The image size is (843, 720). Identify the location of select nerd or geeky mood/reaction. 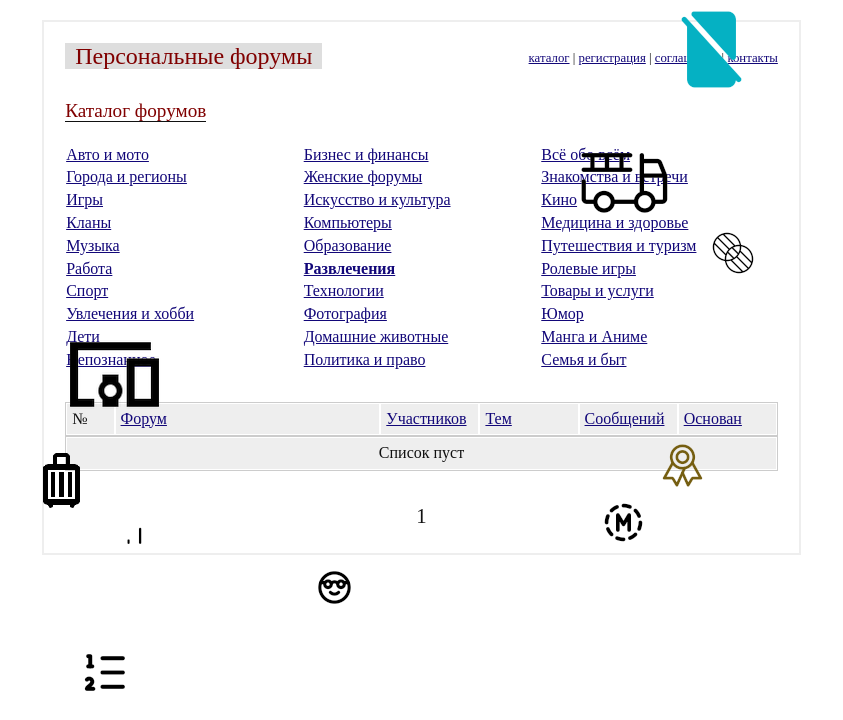
(334, 587).